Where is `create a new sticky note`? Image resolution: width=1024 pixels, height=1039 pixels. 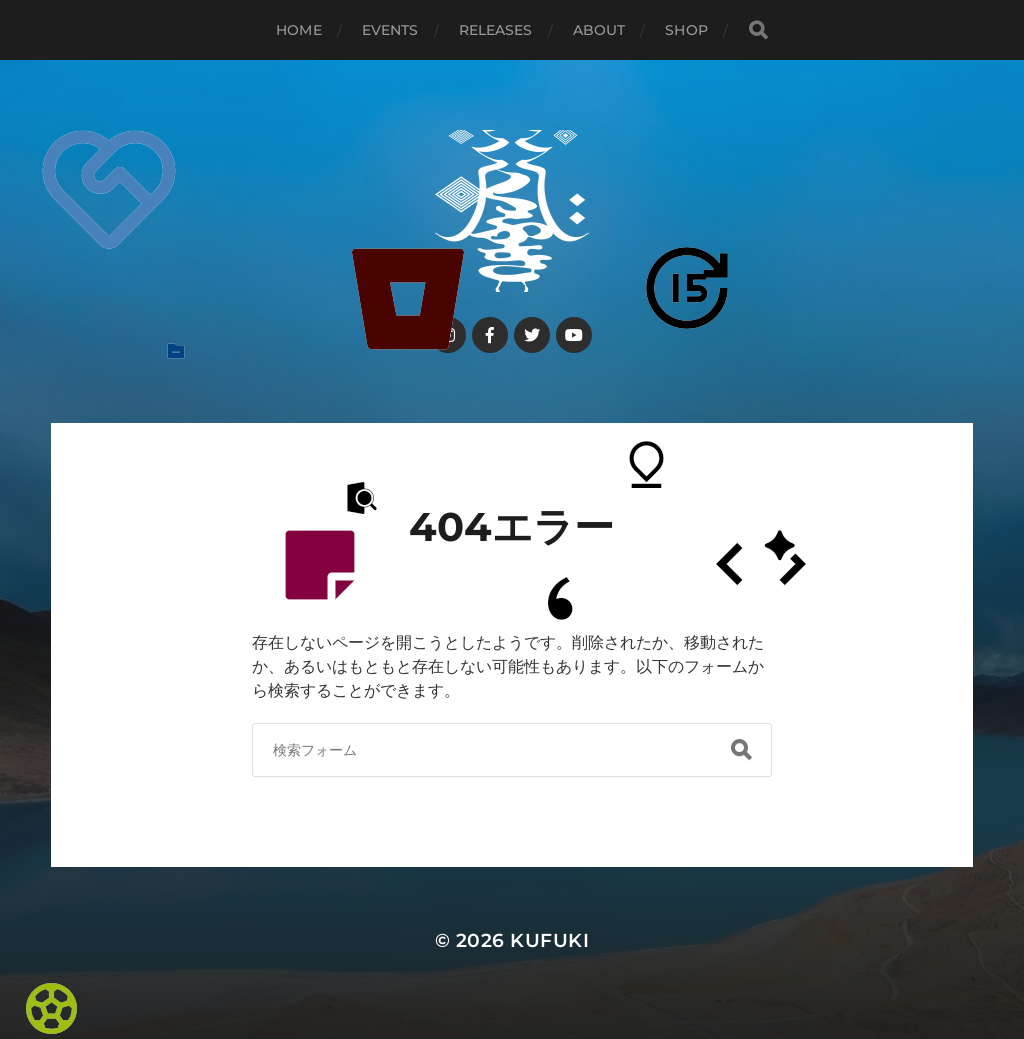 create a new sticky note is located at coordinates (320, 565).